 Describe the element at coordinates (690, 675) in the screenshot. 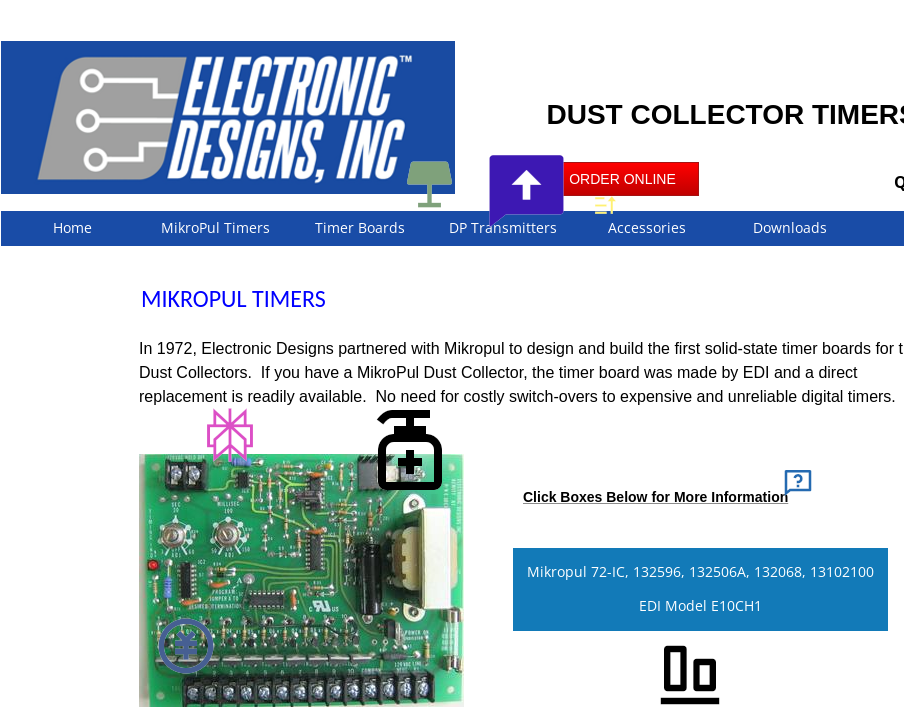

I see `align items to the bottom of a container` at that location.